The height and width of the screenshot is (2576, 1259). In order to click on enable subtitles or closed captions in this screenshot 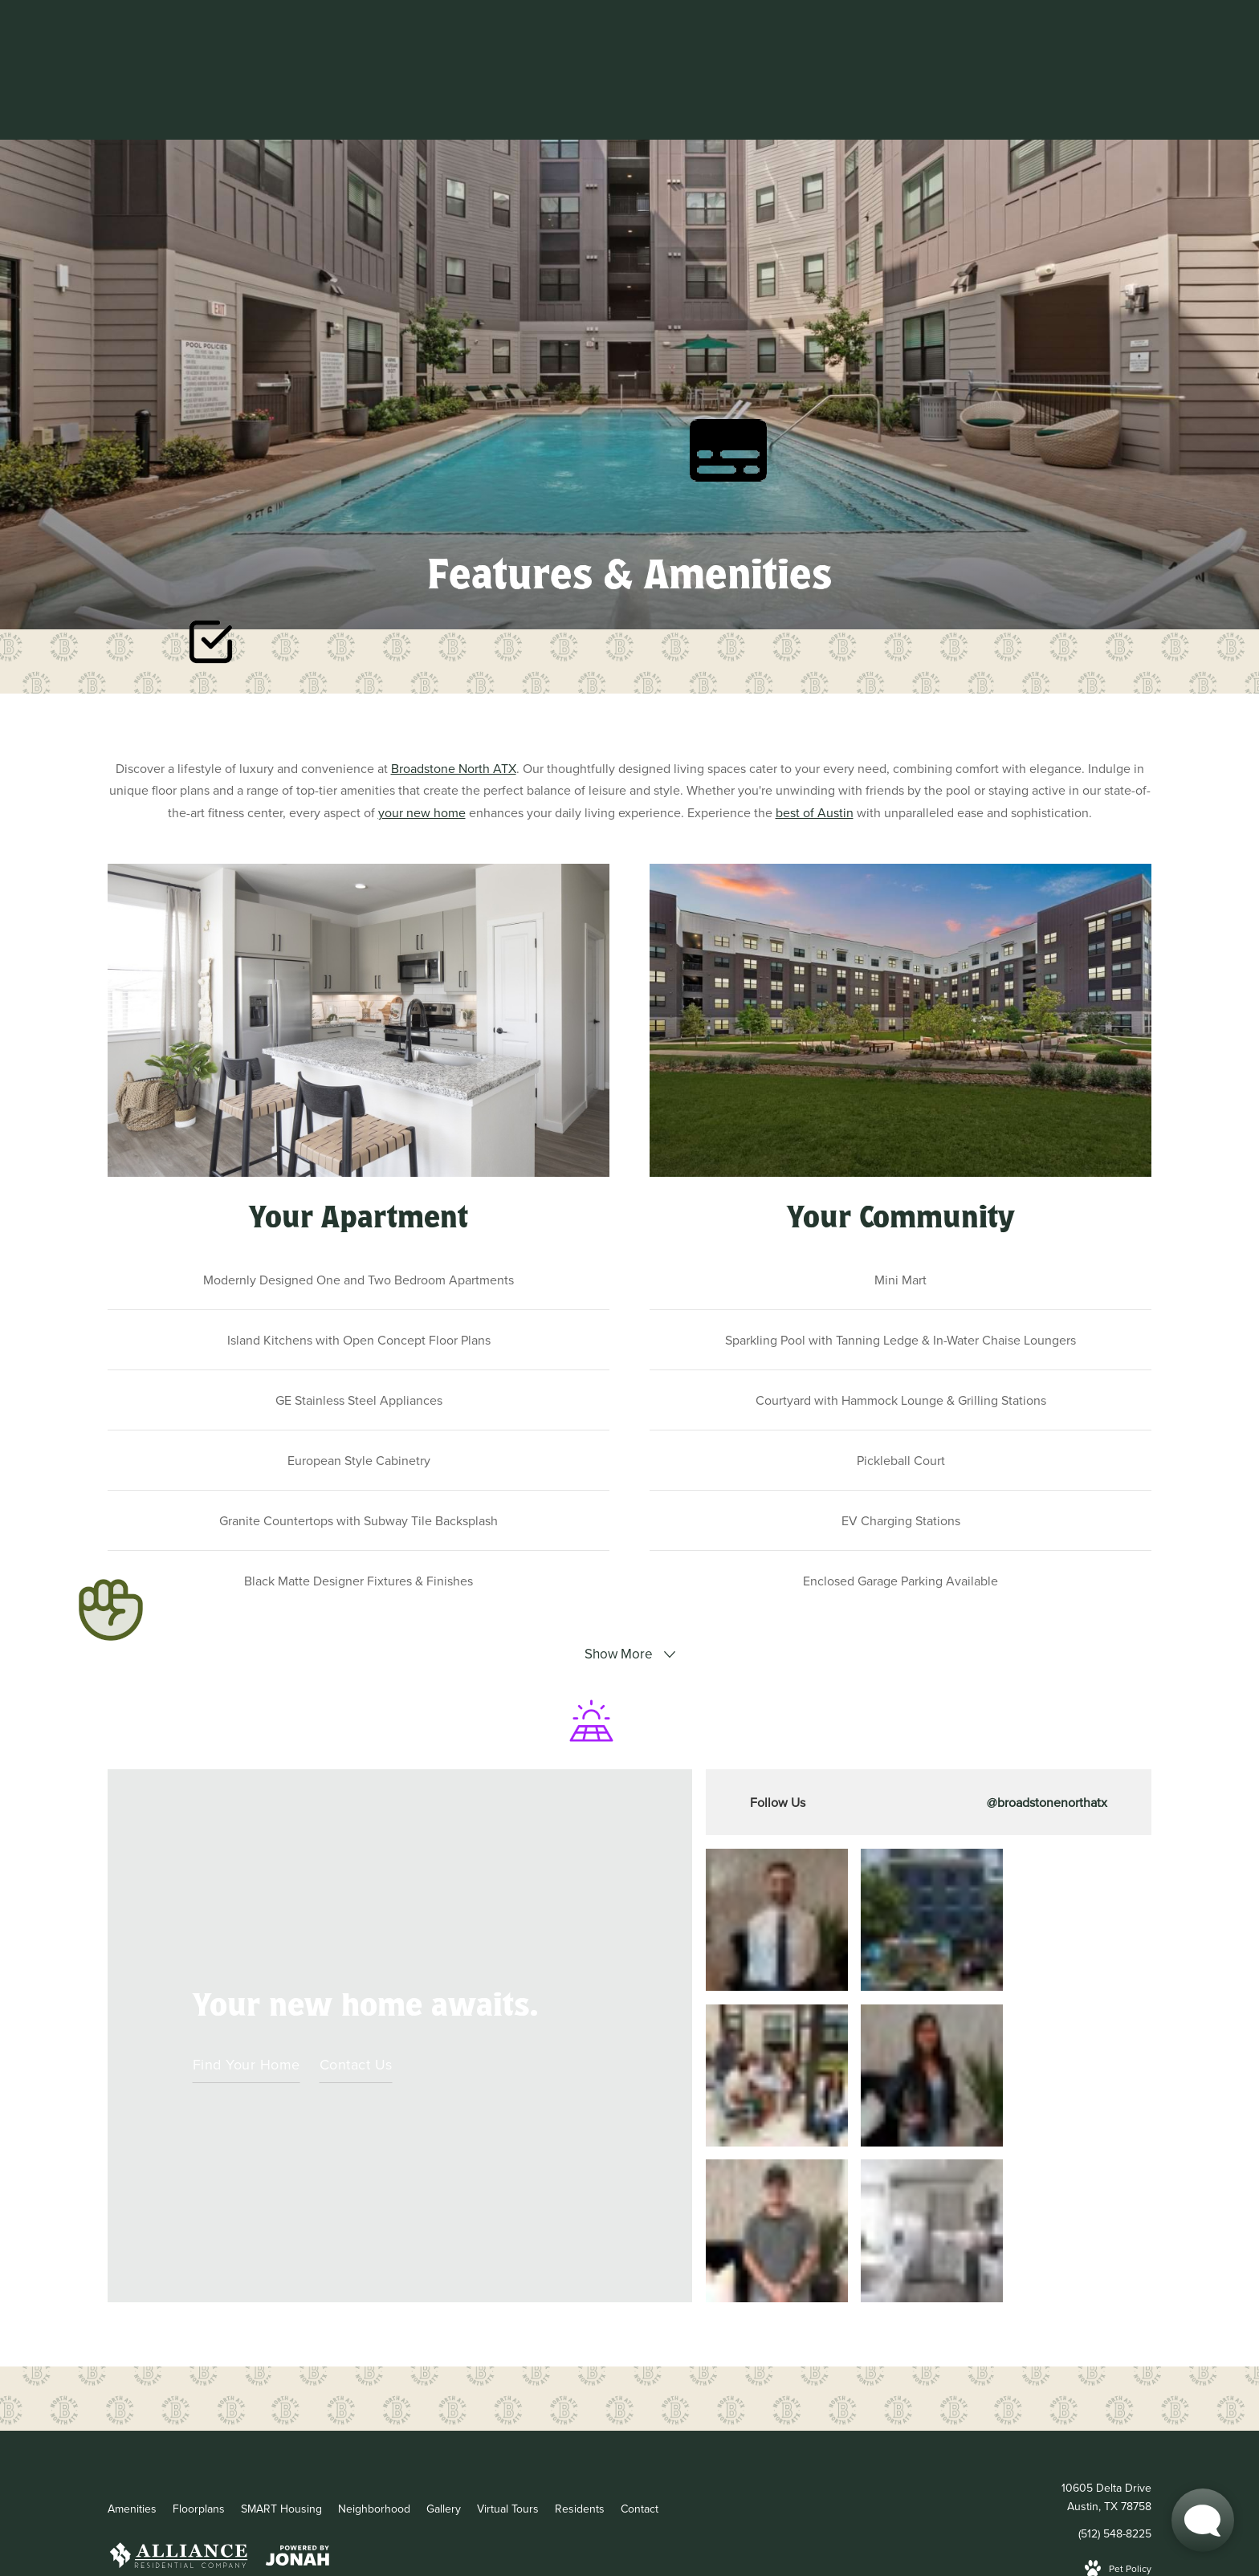, I will do `click(728, 450)`.